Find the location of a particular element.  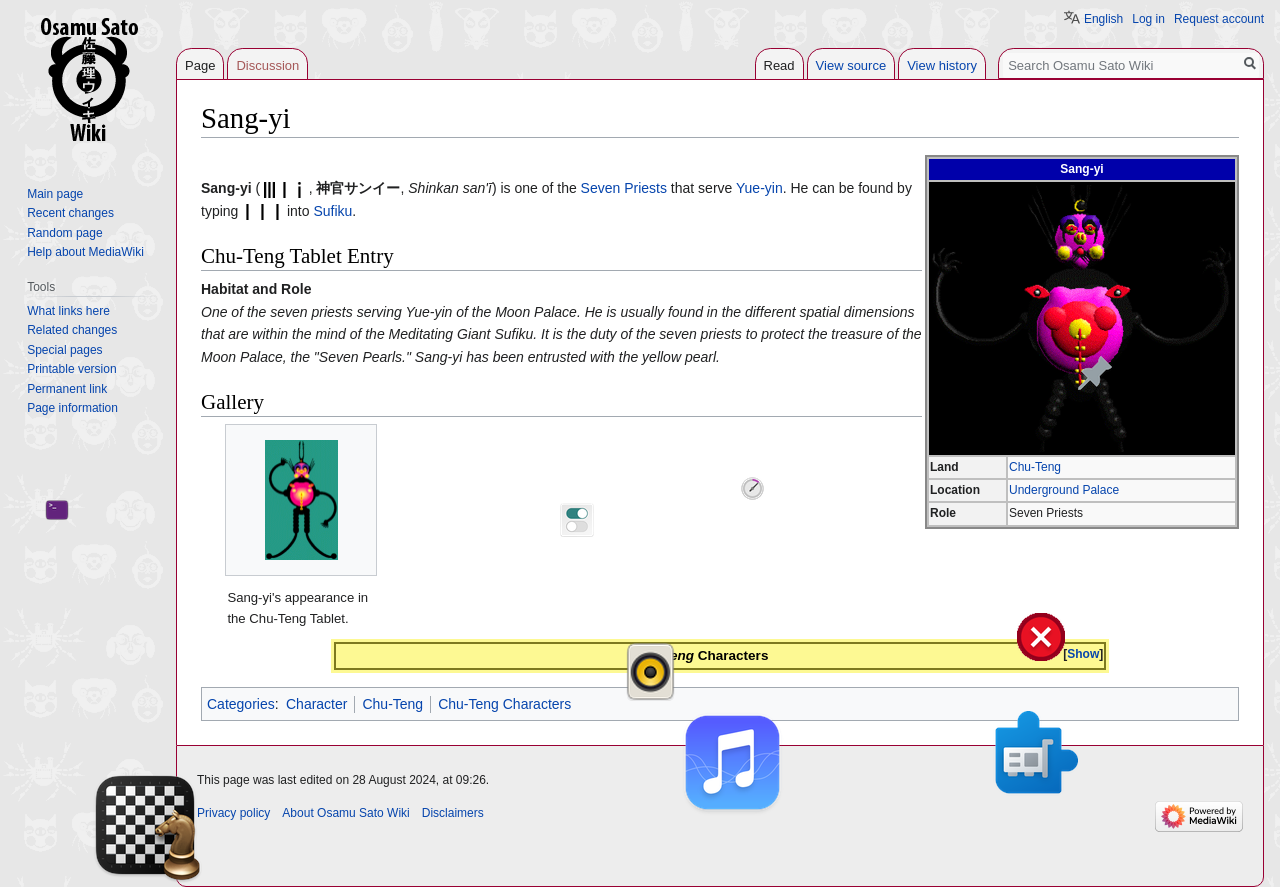

open unity tweak tool settings is located at coordinates (577, 520).